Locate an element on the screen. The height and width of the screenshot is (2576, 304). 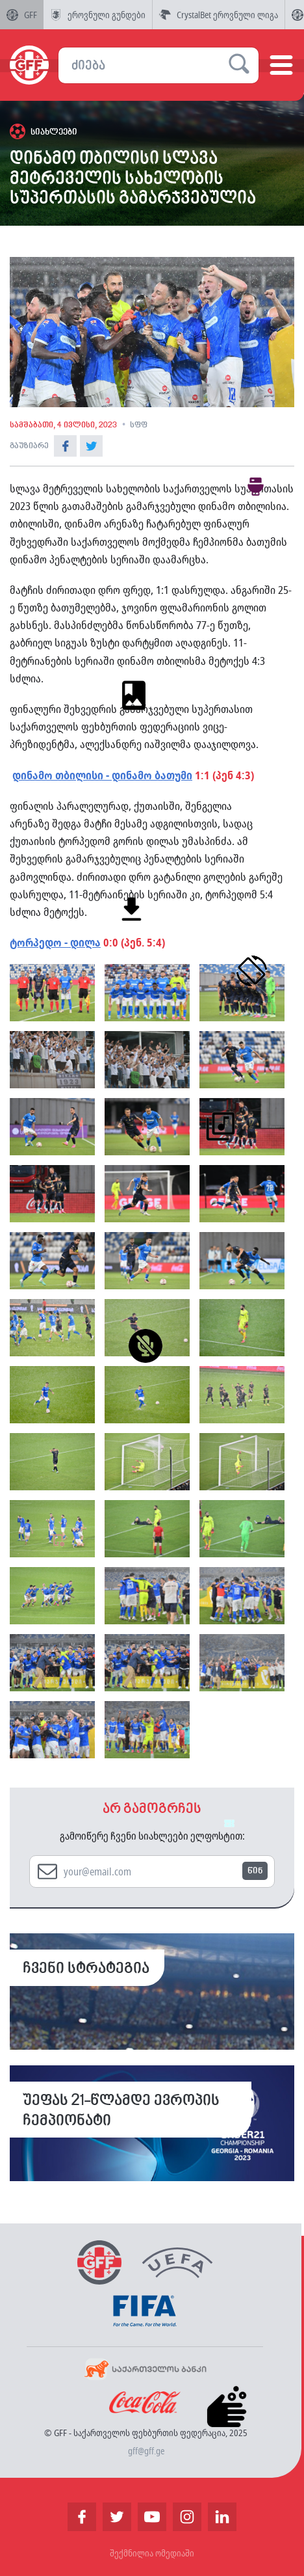
open photo album is located at coordinates (134, 695).